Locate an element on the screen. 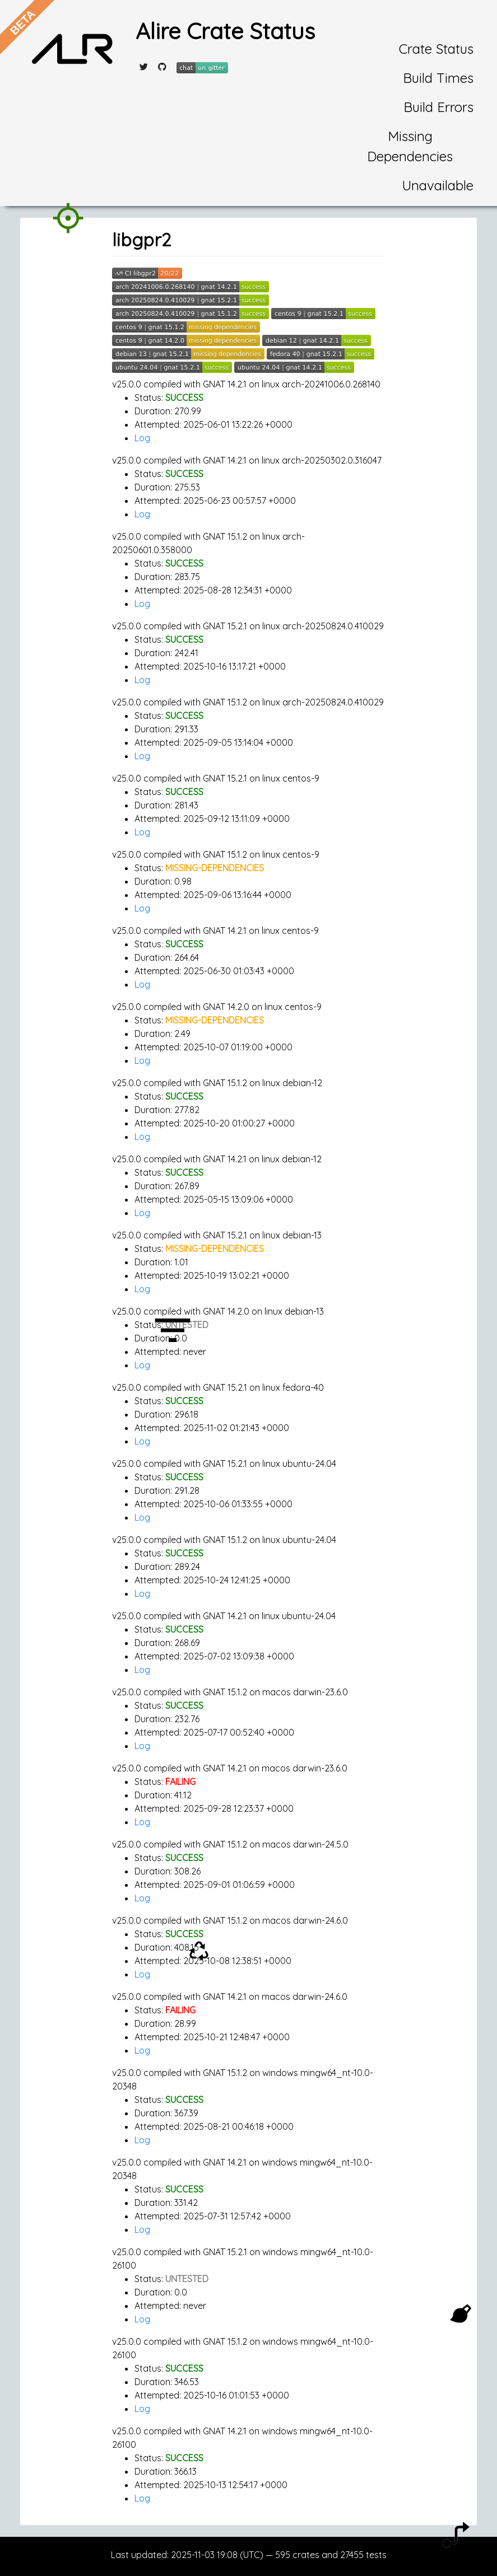 This screenshot has width=497, height=2576. focus on a specific area or element is located at coordinates (68, 218).